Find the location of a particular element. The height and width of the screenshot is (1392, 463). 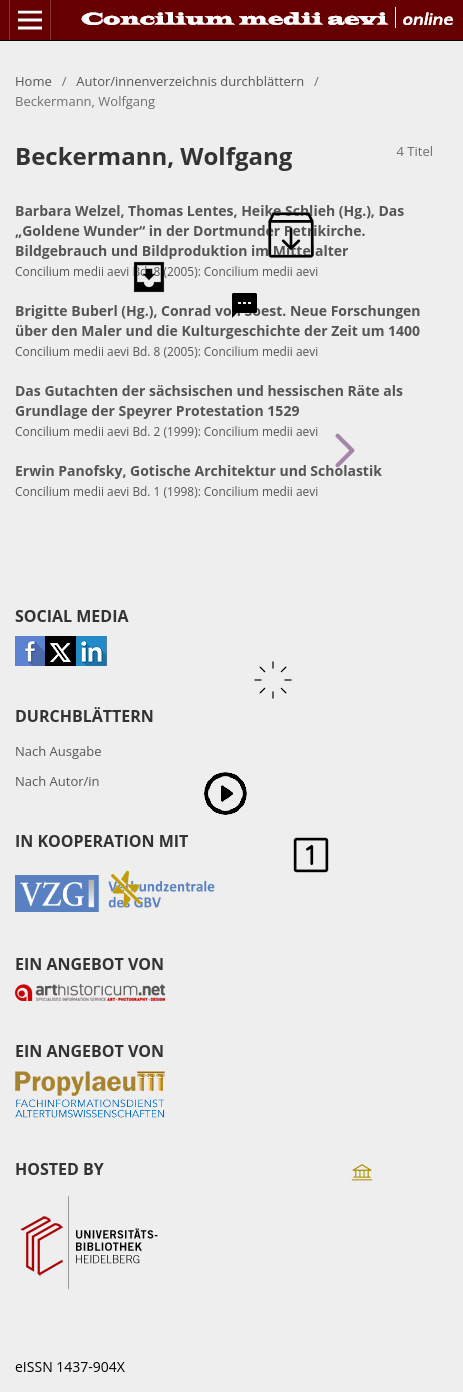

move message to inbox is located at coordinates (149, 277).